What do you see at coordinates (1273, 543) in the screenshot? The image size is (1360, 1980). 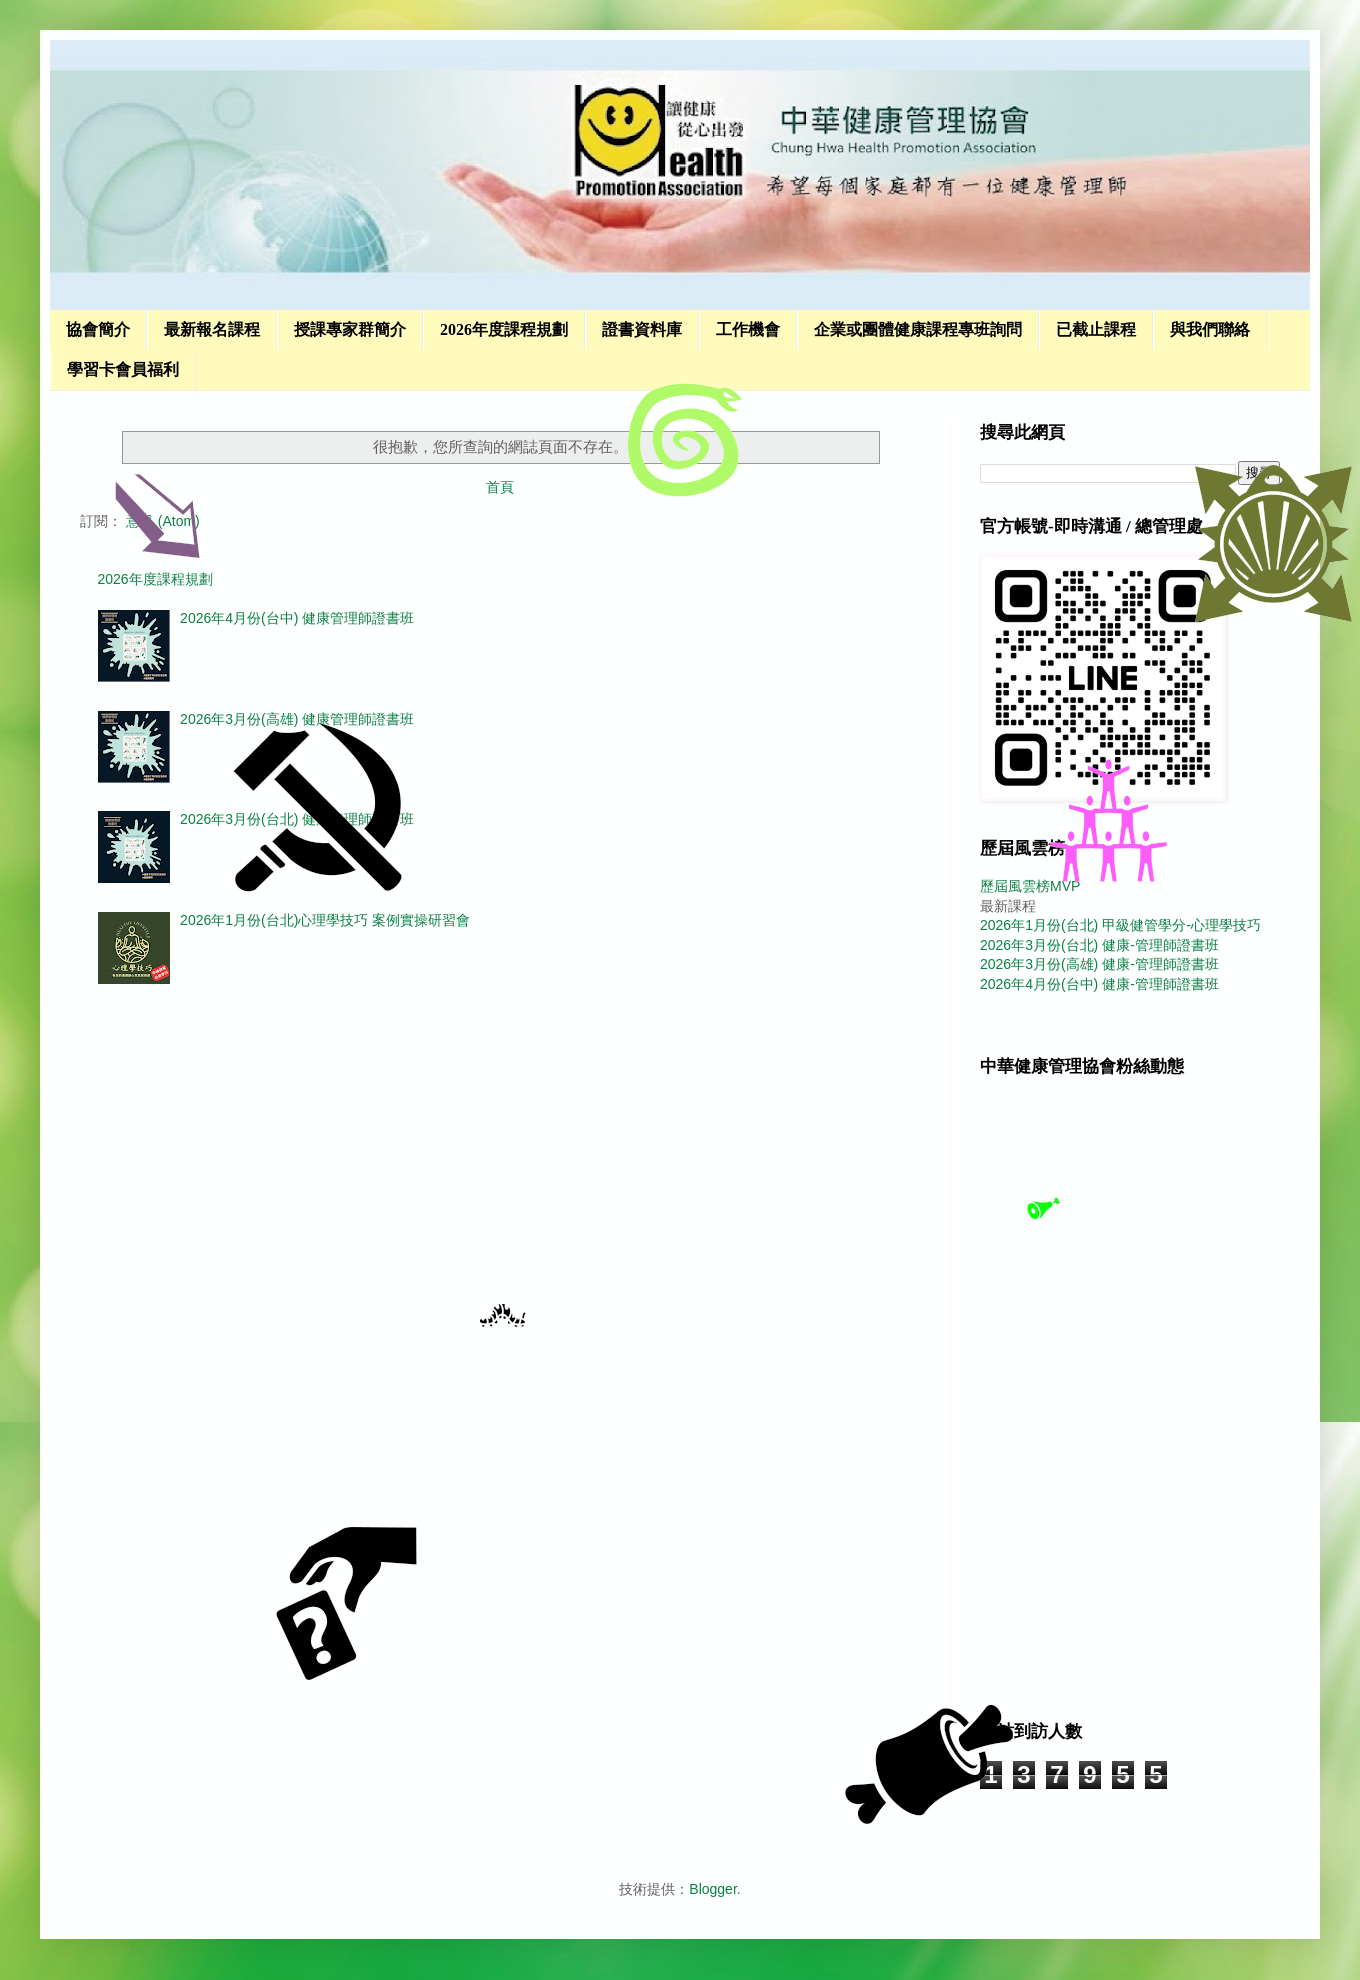 I see `share or broadcast game achievement` at bounding box center [1273, 543].